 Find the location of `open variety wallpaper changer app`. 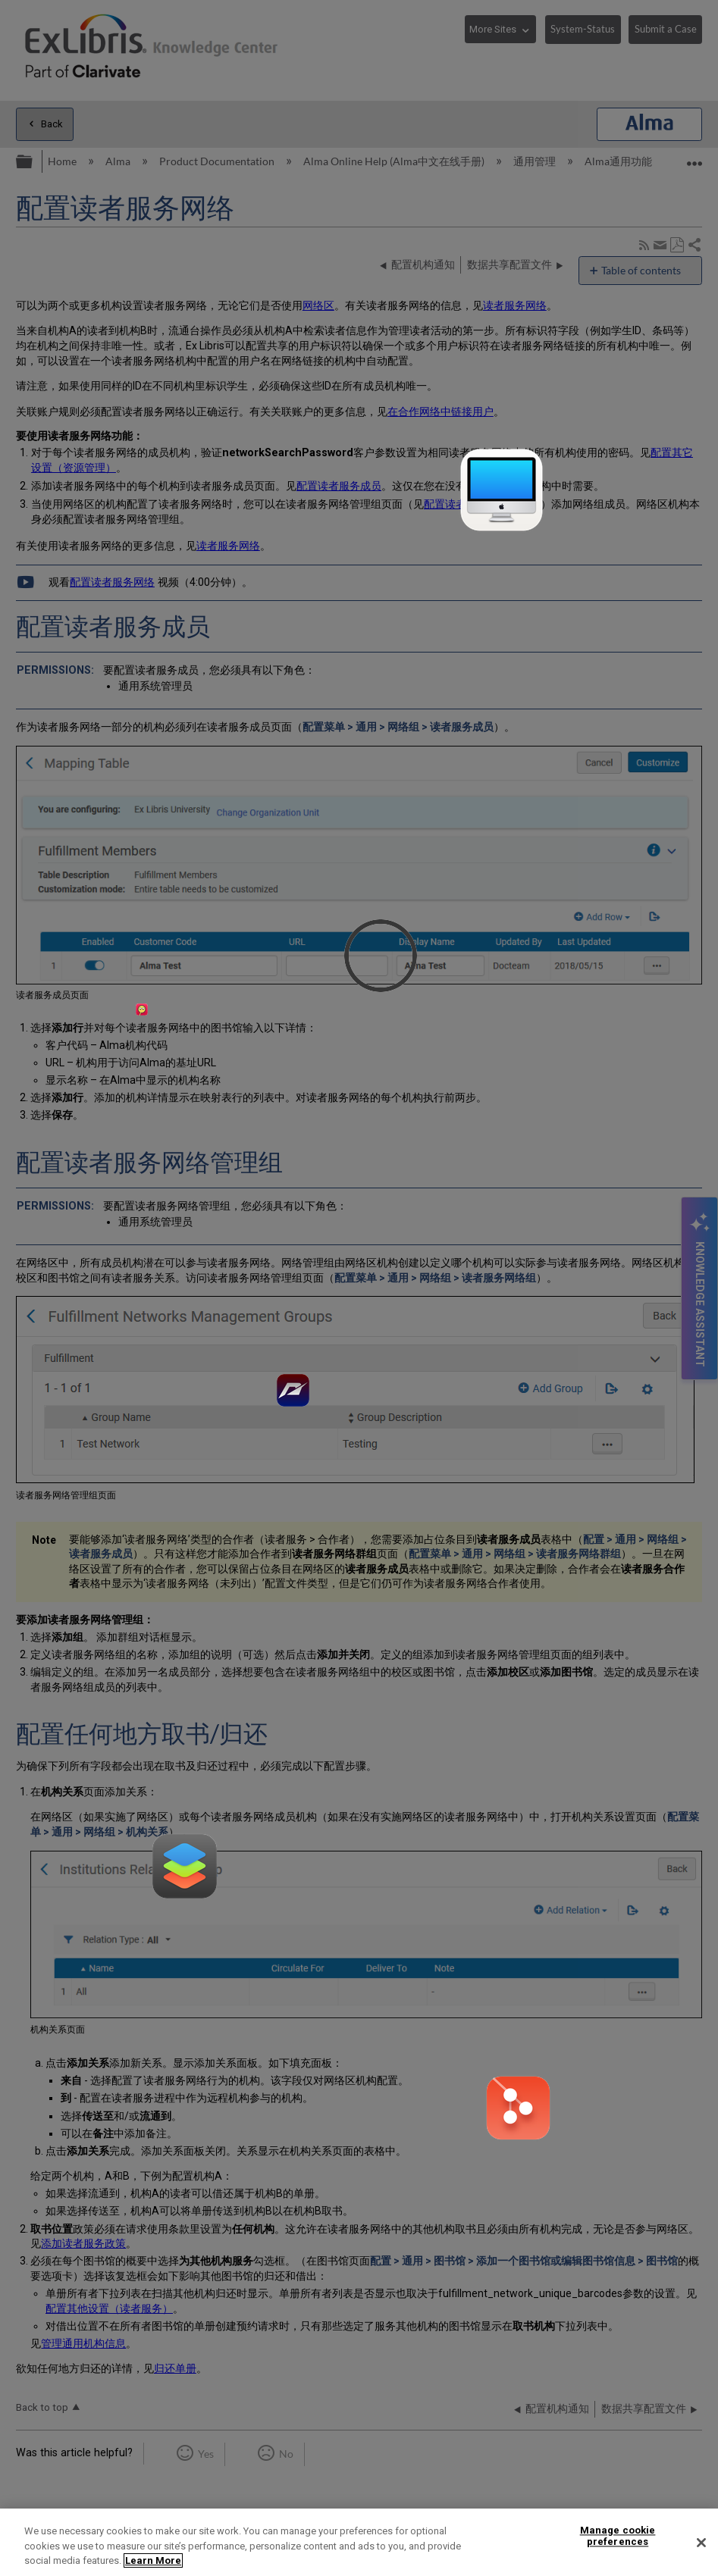

open variety wallpaper changer app is located at coordinates (501, 490).